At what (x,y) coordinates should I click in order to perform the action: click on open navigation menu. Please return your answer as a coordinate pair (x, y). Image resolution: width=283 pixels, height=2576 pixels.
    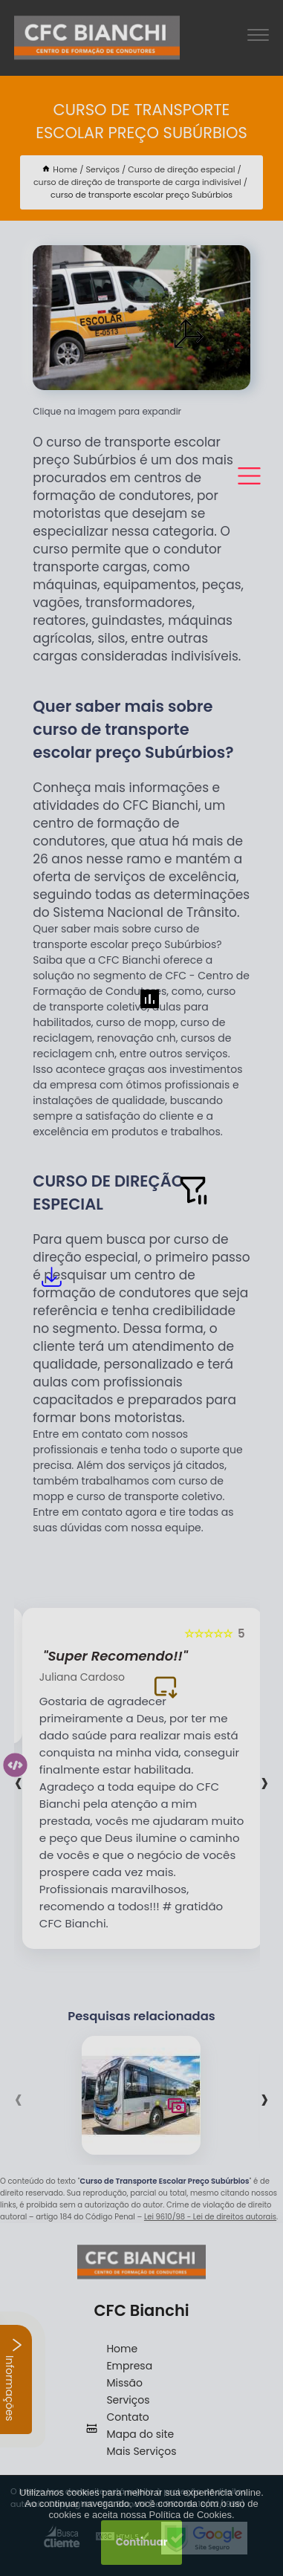
    Looking at the image, I should click on (249, 476).